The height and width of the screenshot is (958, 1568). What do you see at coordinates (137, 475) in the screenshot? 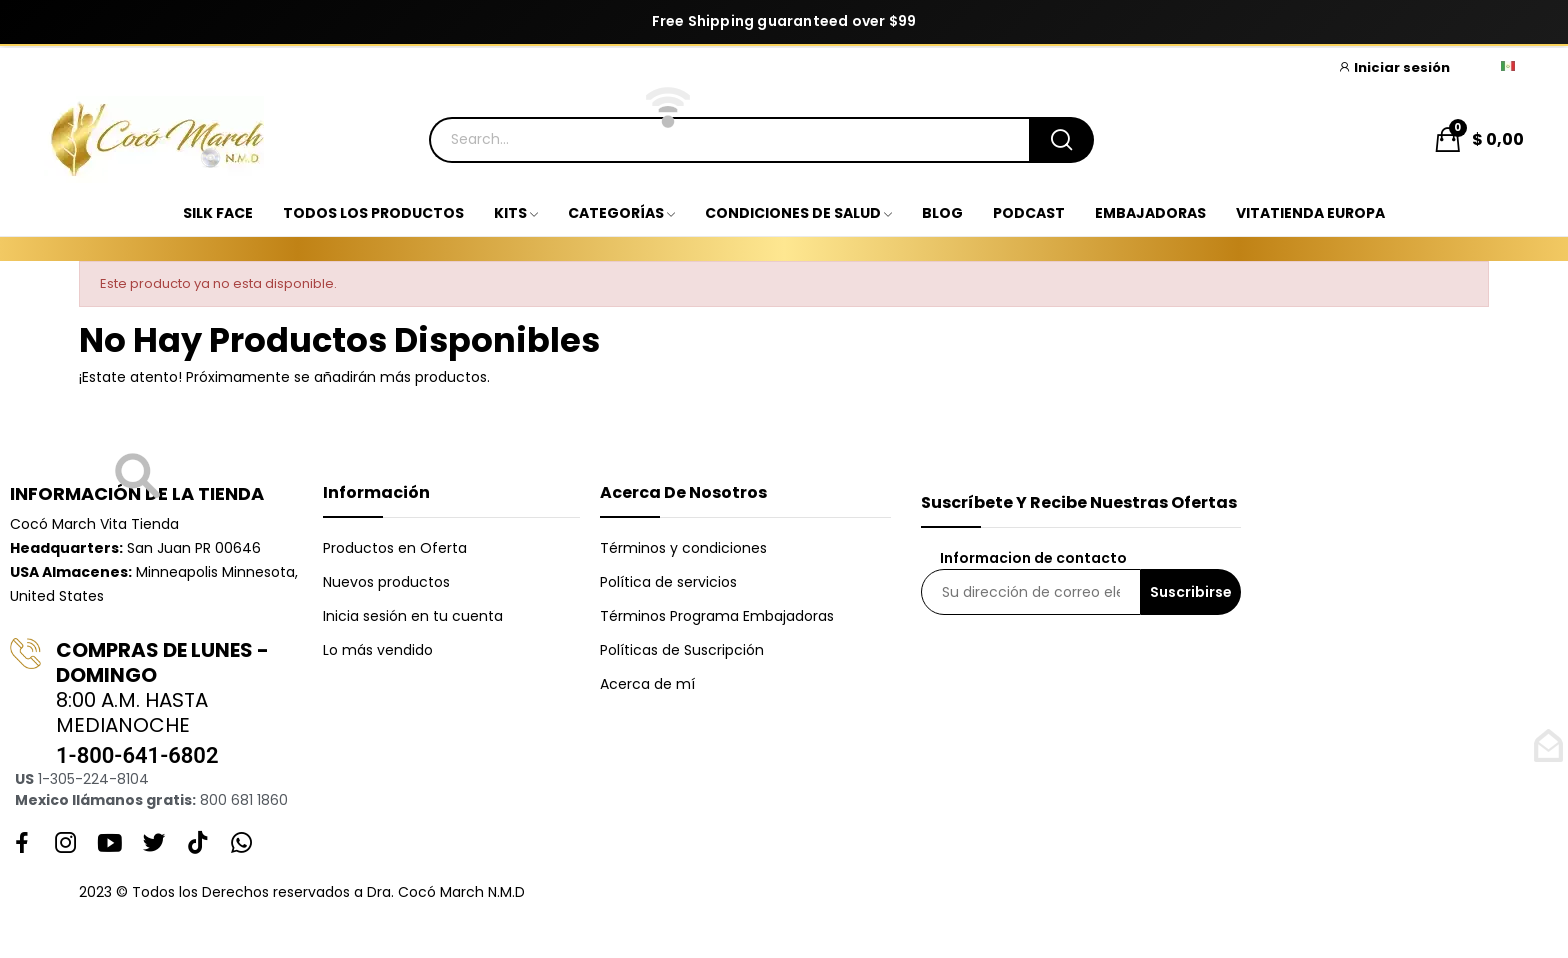
I see `search for content or items` at bounding box center [137, 475].